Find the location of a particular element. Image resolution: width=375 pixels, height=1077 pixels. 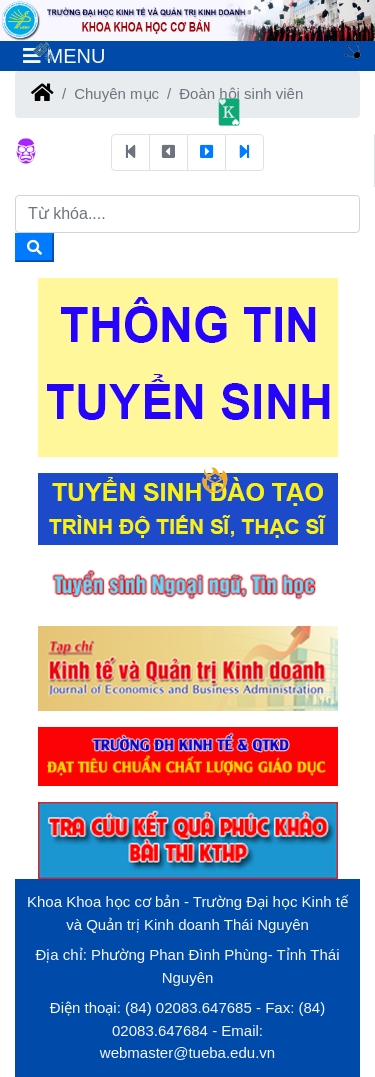

use holy water item in game is located at coordinates (44, 52).